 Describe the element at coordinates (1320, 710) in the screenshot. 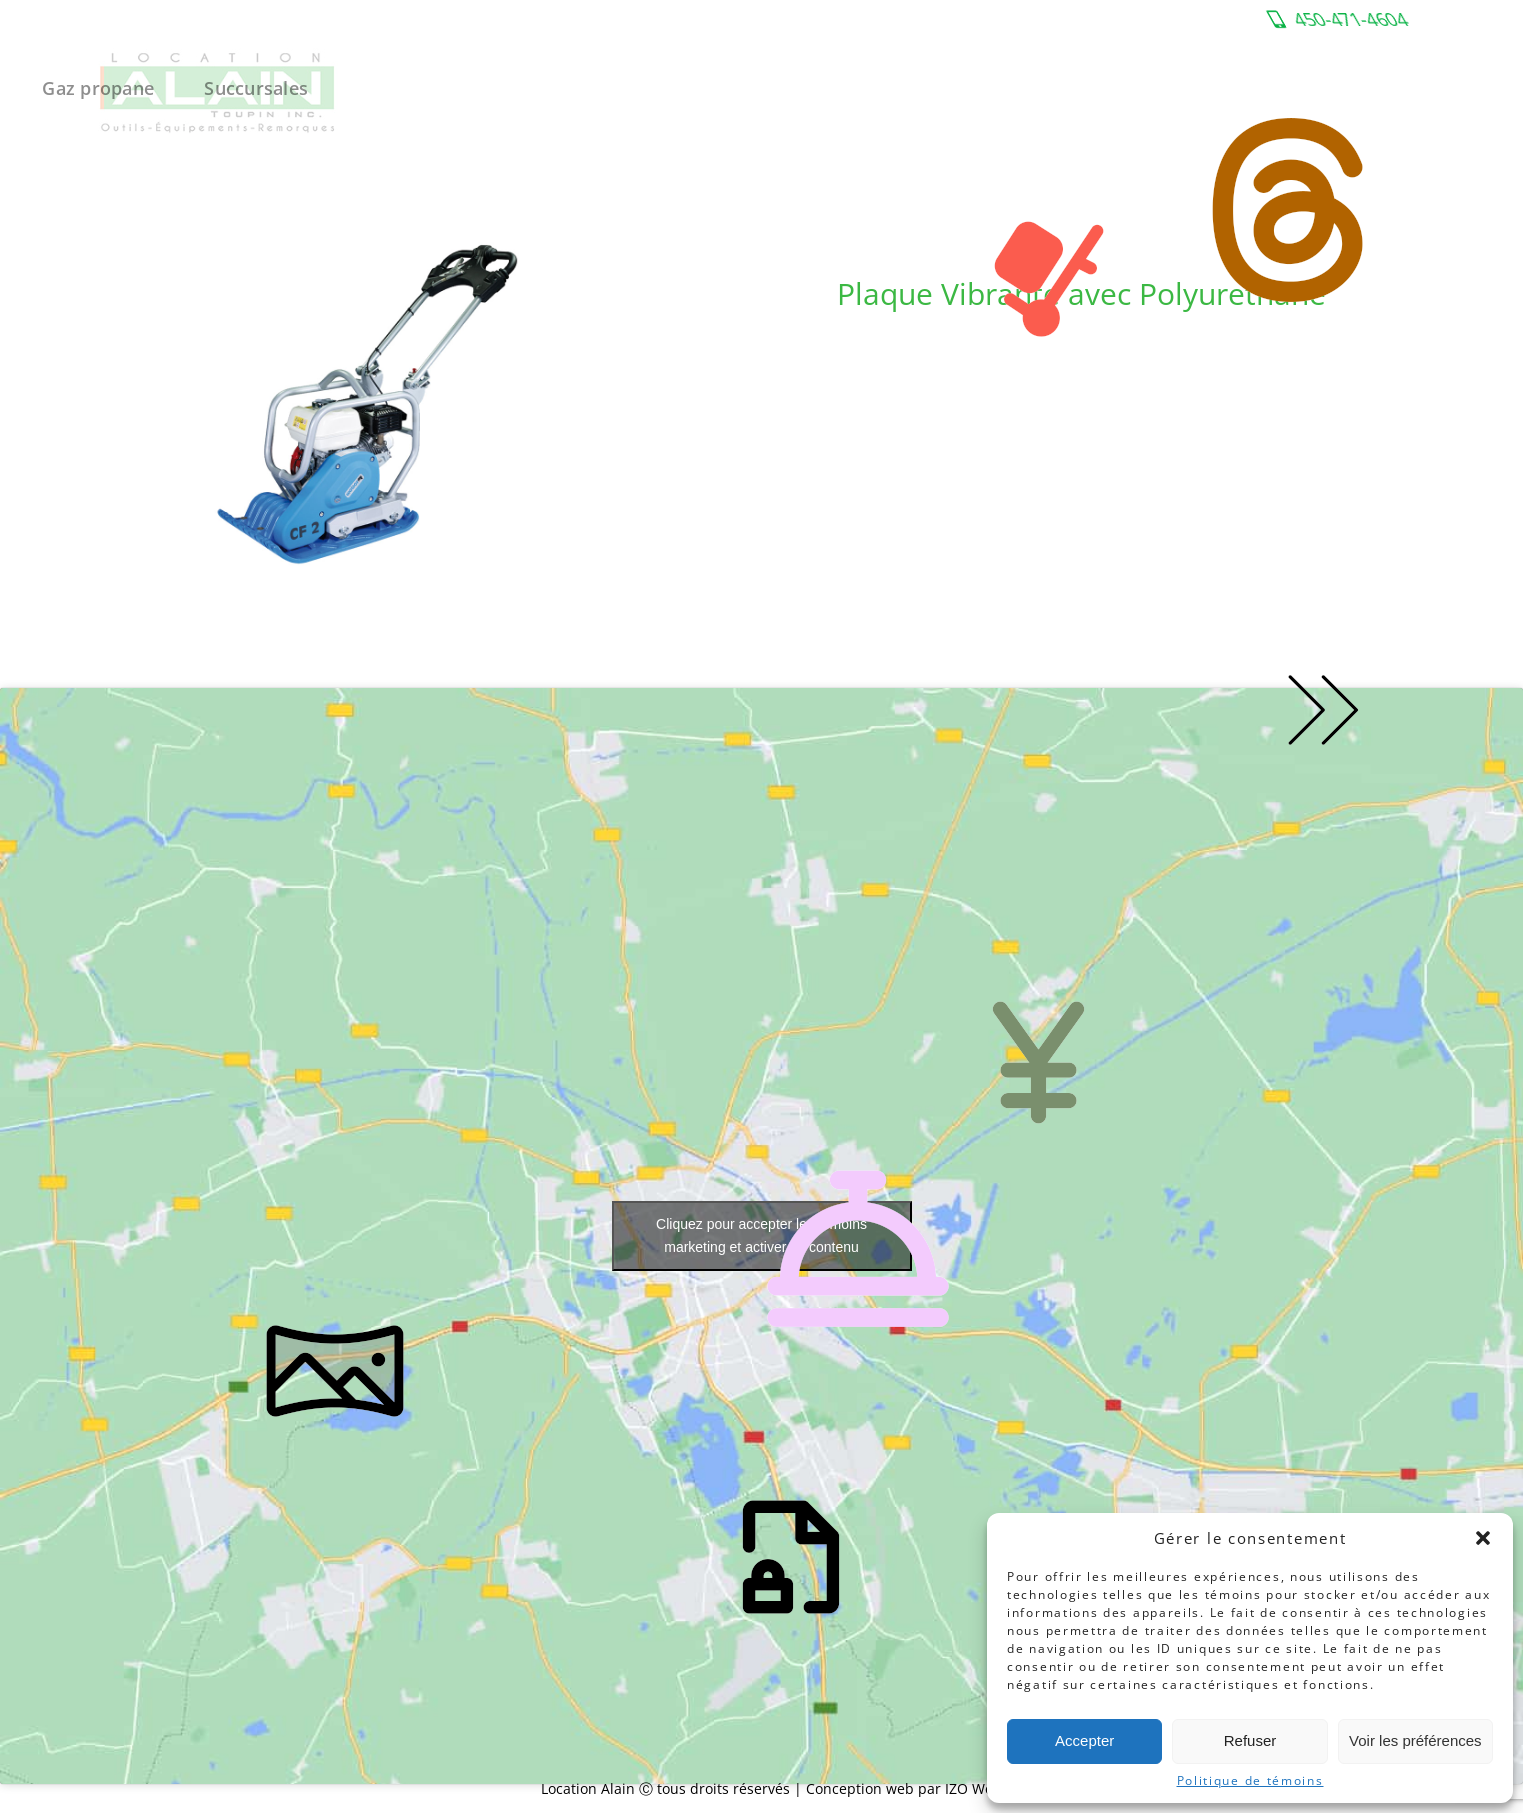

I see `skip forward or advance to next item` at that location.